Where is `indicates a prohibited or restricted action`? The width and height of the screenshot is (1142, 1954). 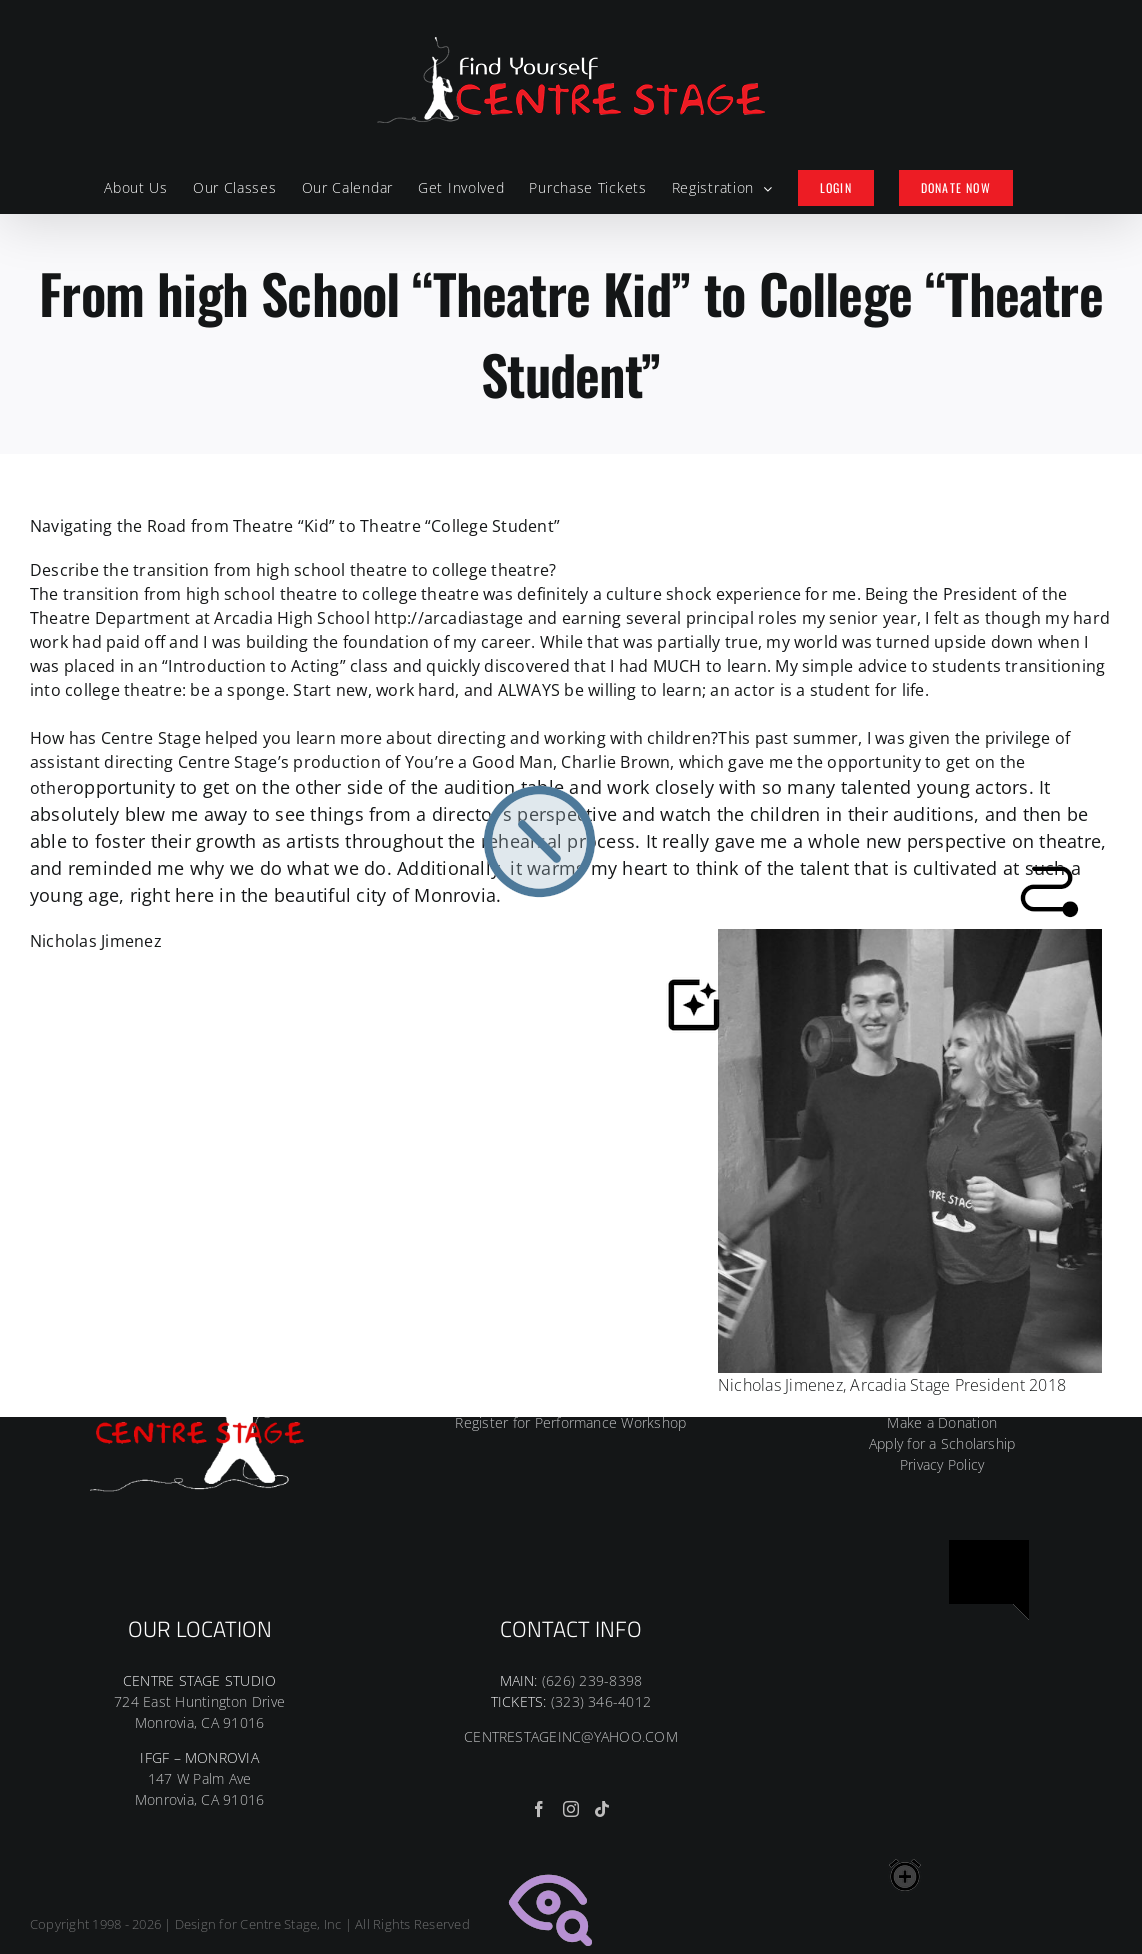
indicates a prohibited or restricted action is located at coordinates (539, 841).